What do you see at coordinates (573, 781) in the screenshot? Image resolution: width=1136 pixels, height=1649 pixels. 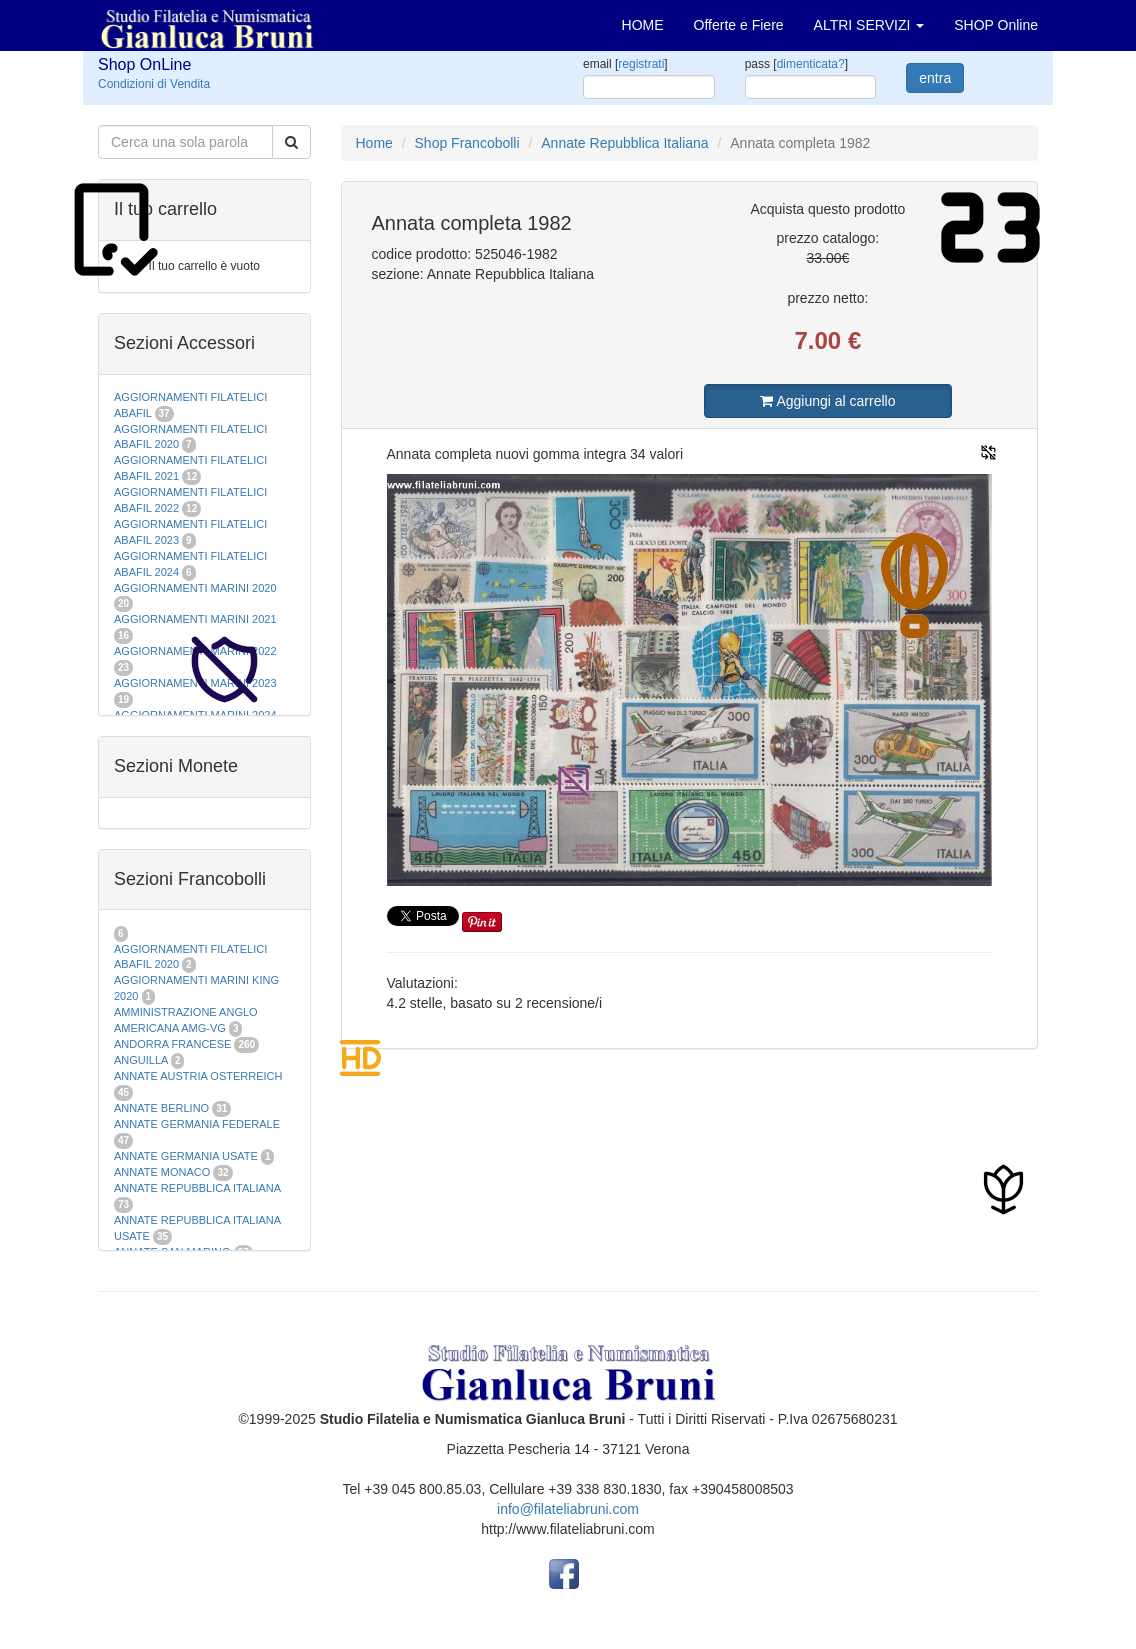 I see `article or document unavailable` at bounding box center [573, 781].